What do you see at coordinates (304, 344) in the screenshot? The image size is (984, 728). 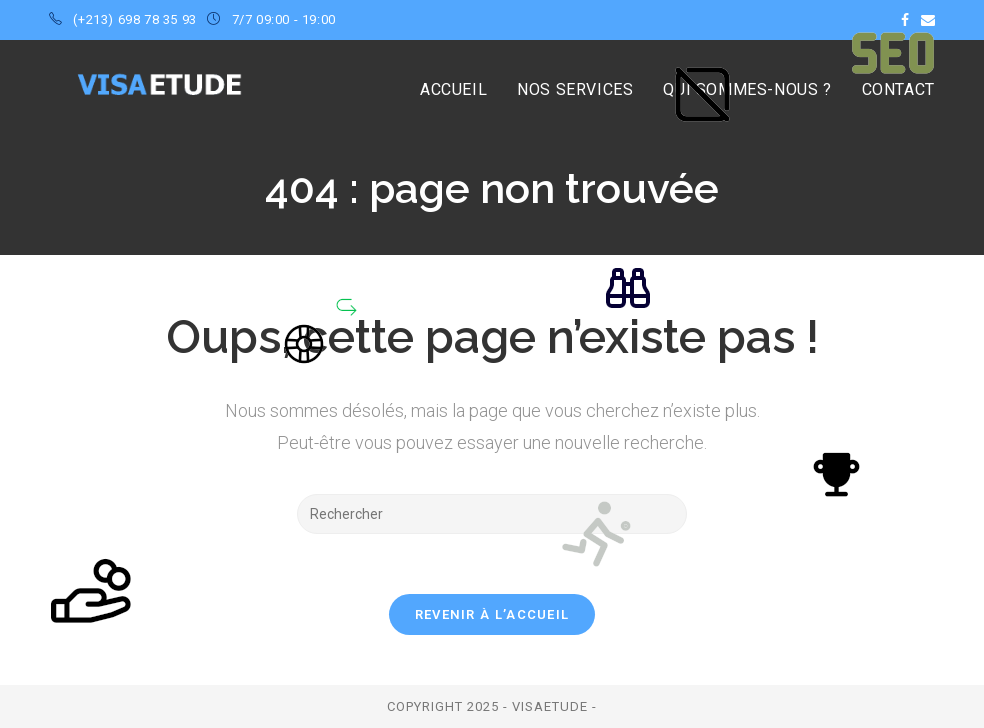 I see `access help or support center` at bounding box center [304, 344].